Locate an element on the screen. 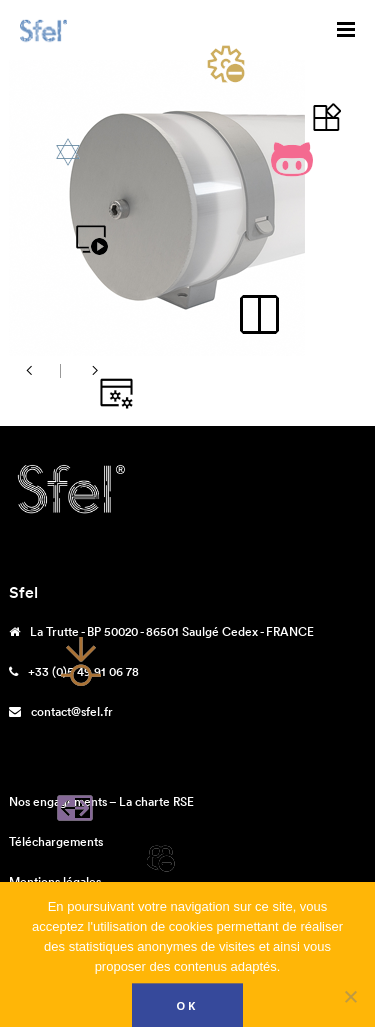  pull changes from a remote repository is located at coordinates (79, 661).